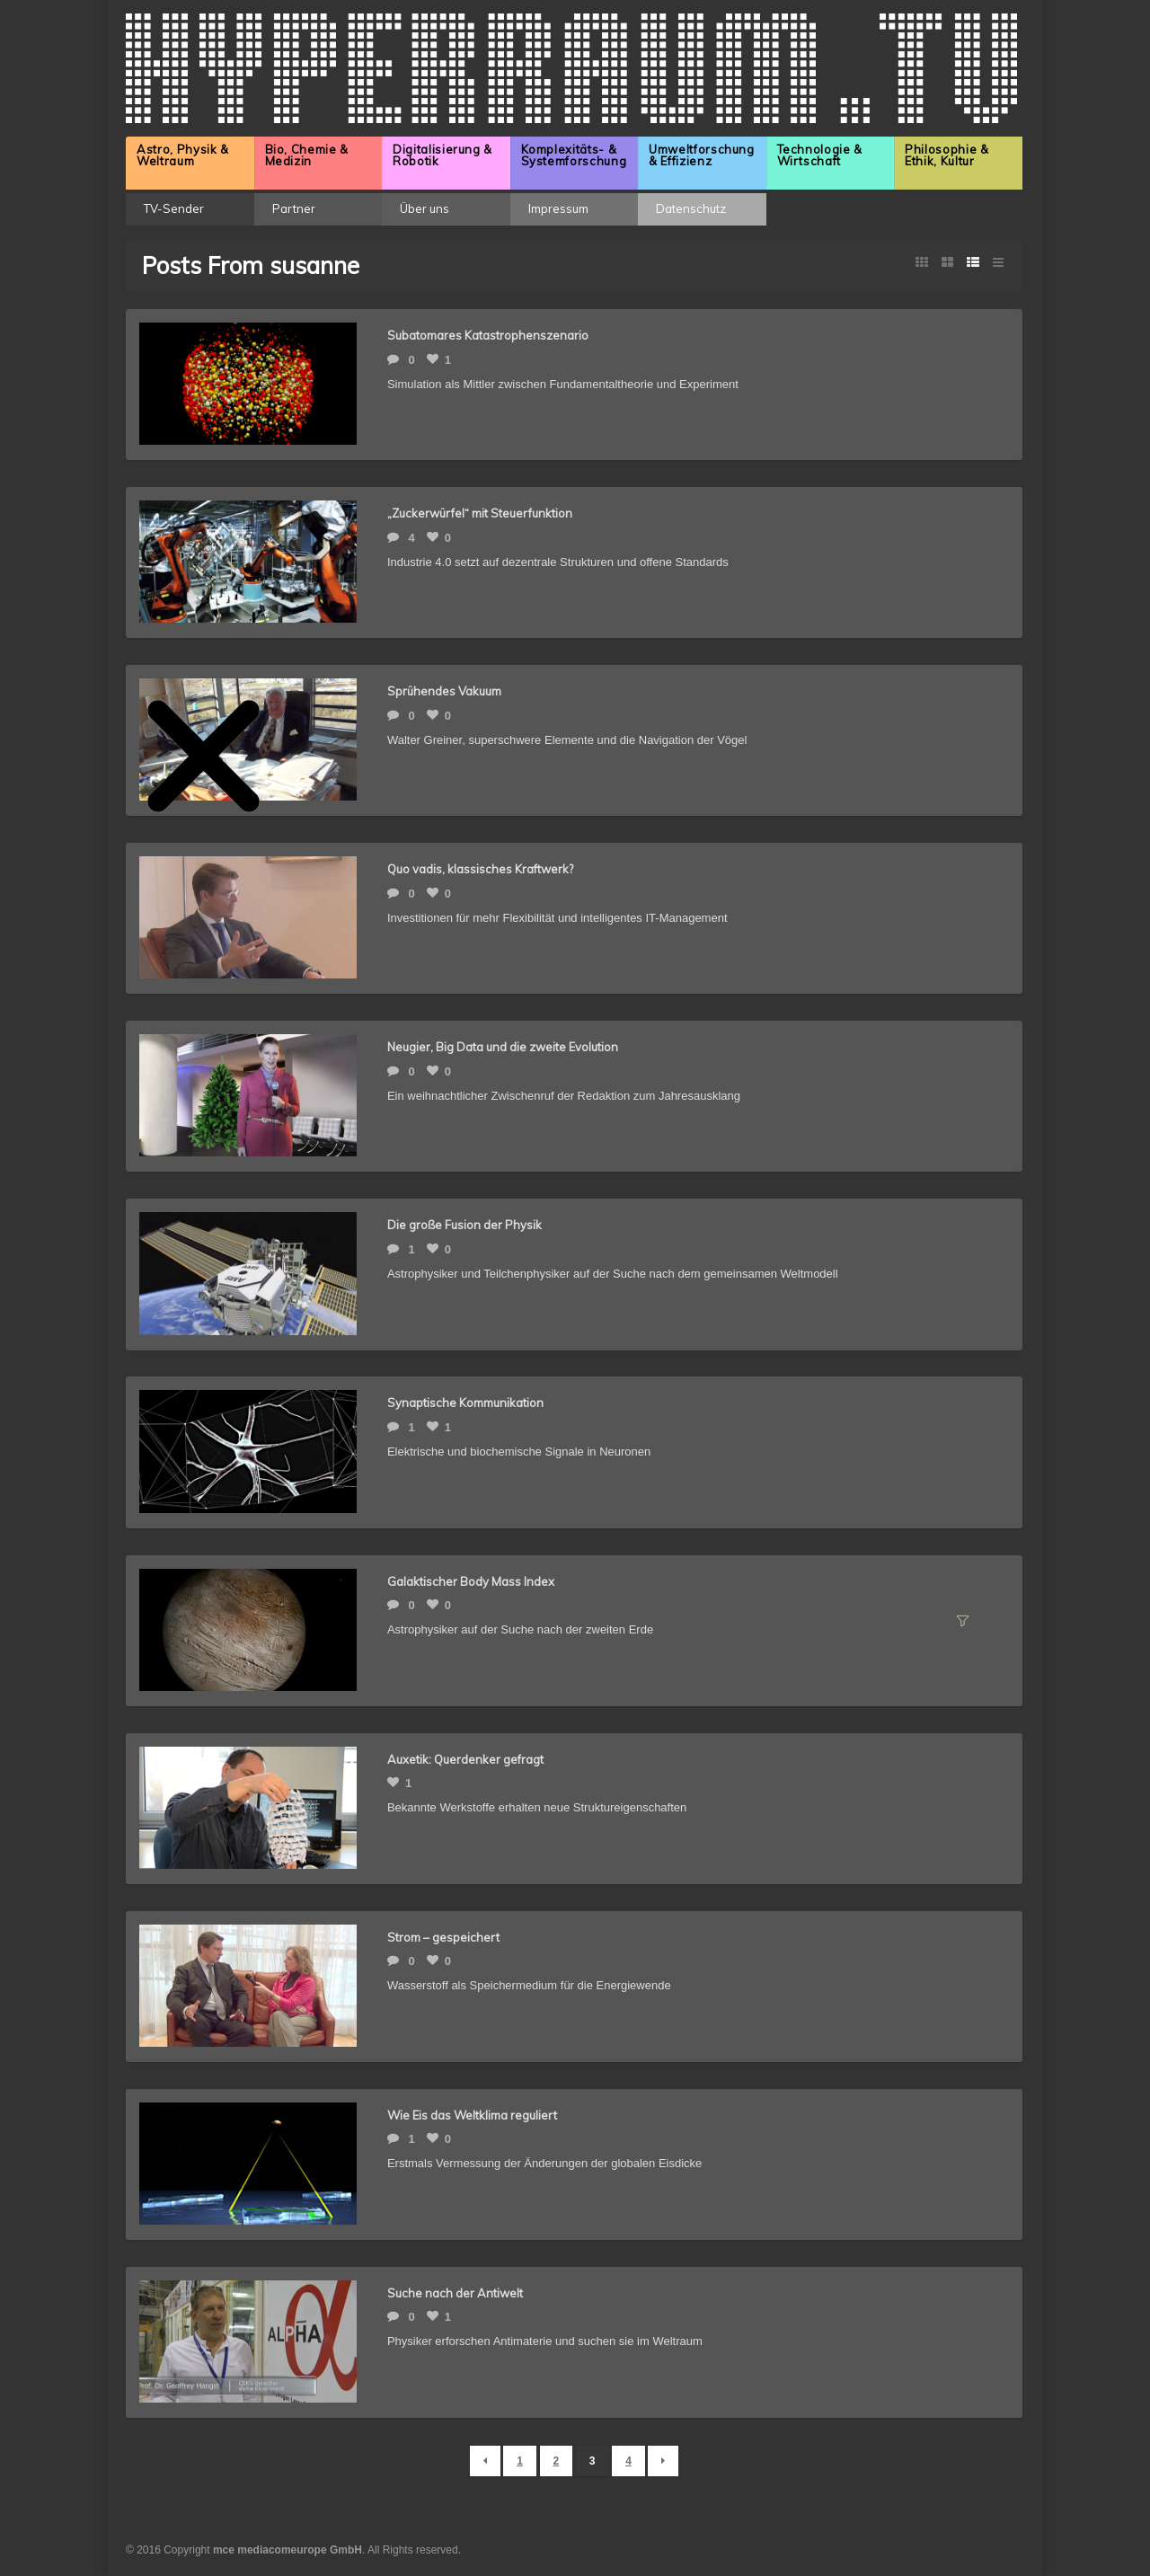 This screenshot has height=2576, width=1150. Describe the element at coordinates (962, 1620) in the screenshot. I see `filter or sort content` at that location.